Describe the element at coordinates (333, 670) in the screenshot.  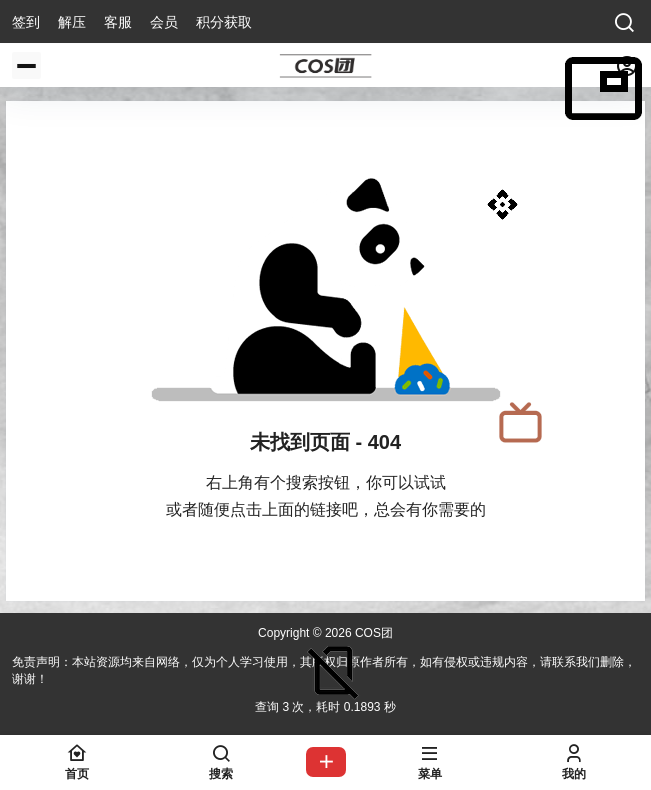
I see `no sim card detected` at that location.